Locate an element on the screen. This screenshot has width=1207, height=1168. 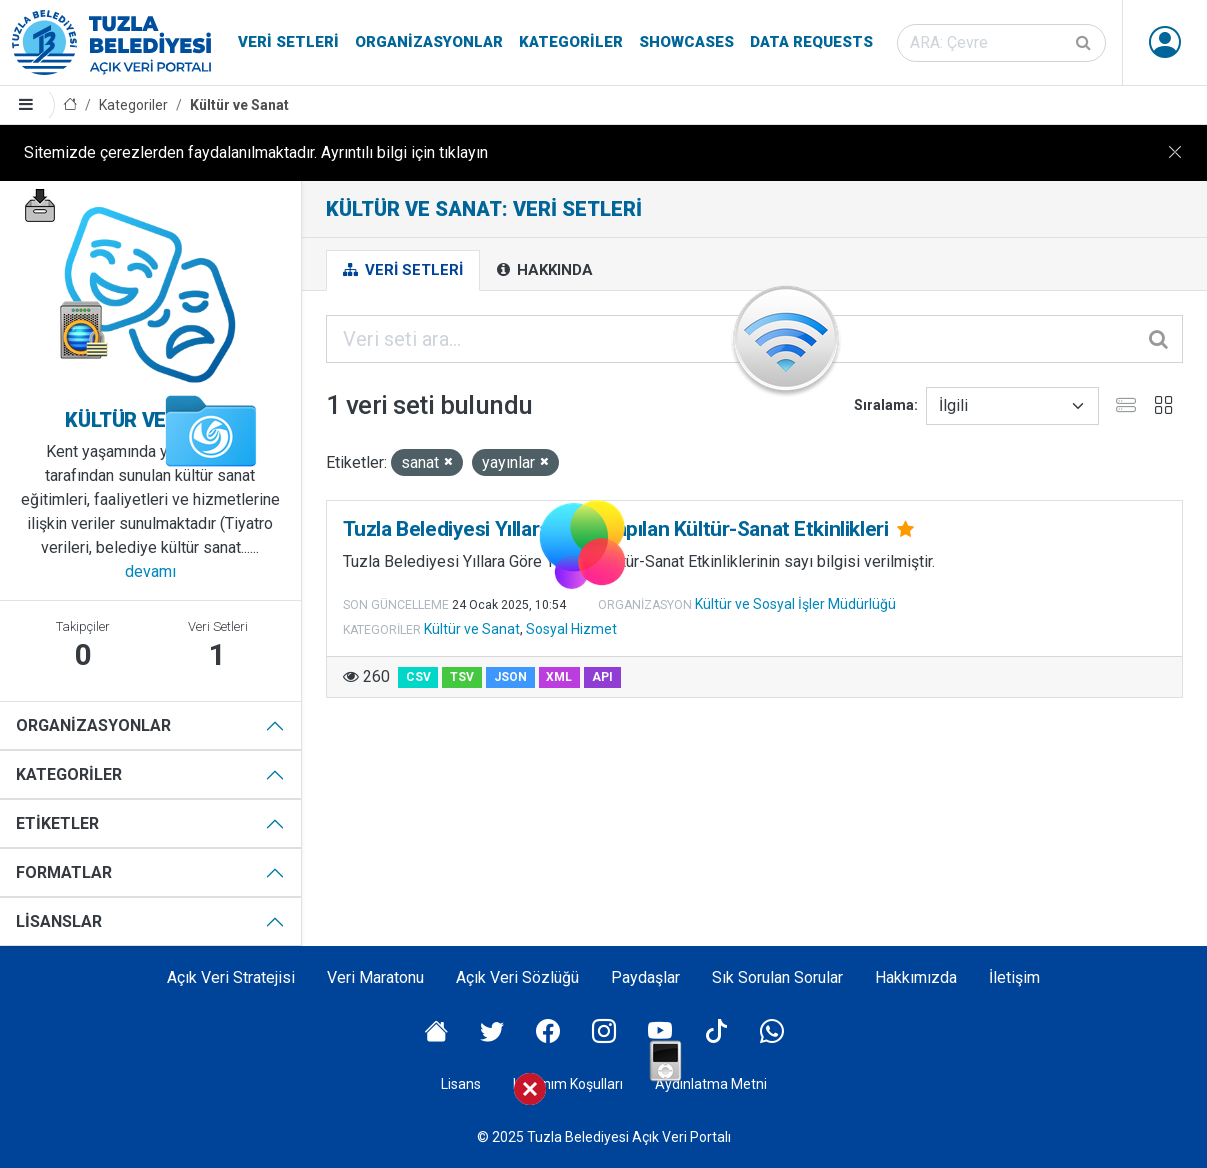
access game center account settings is located at coordinates (582, 544).